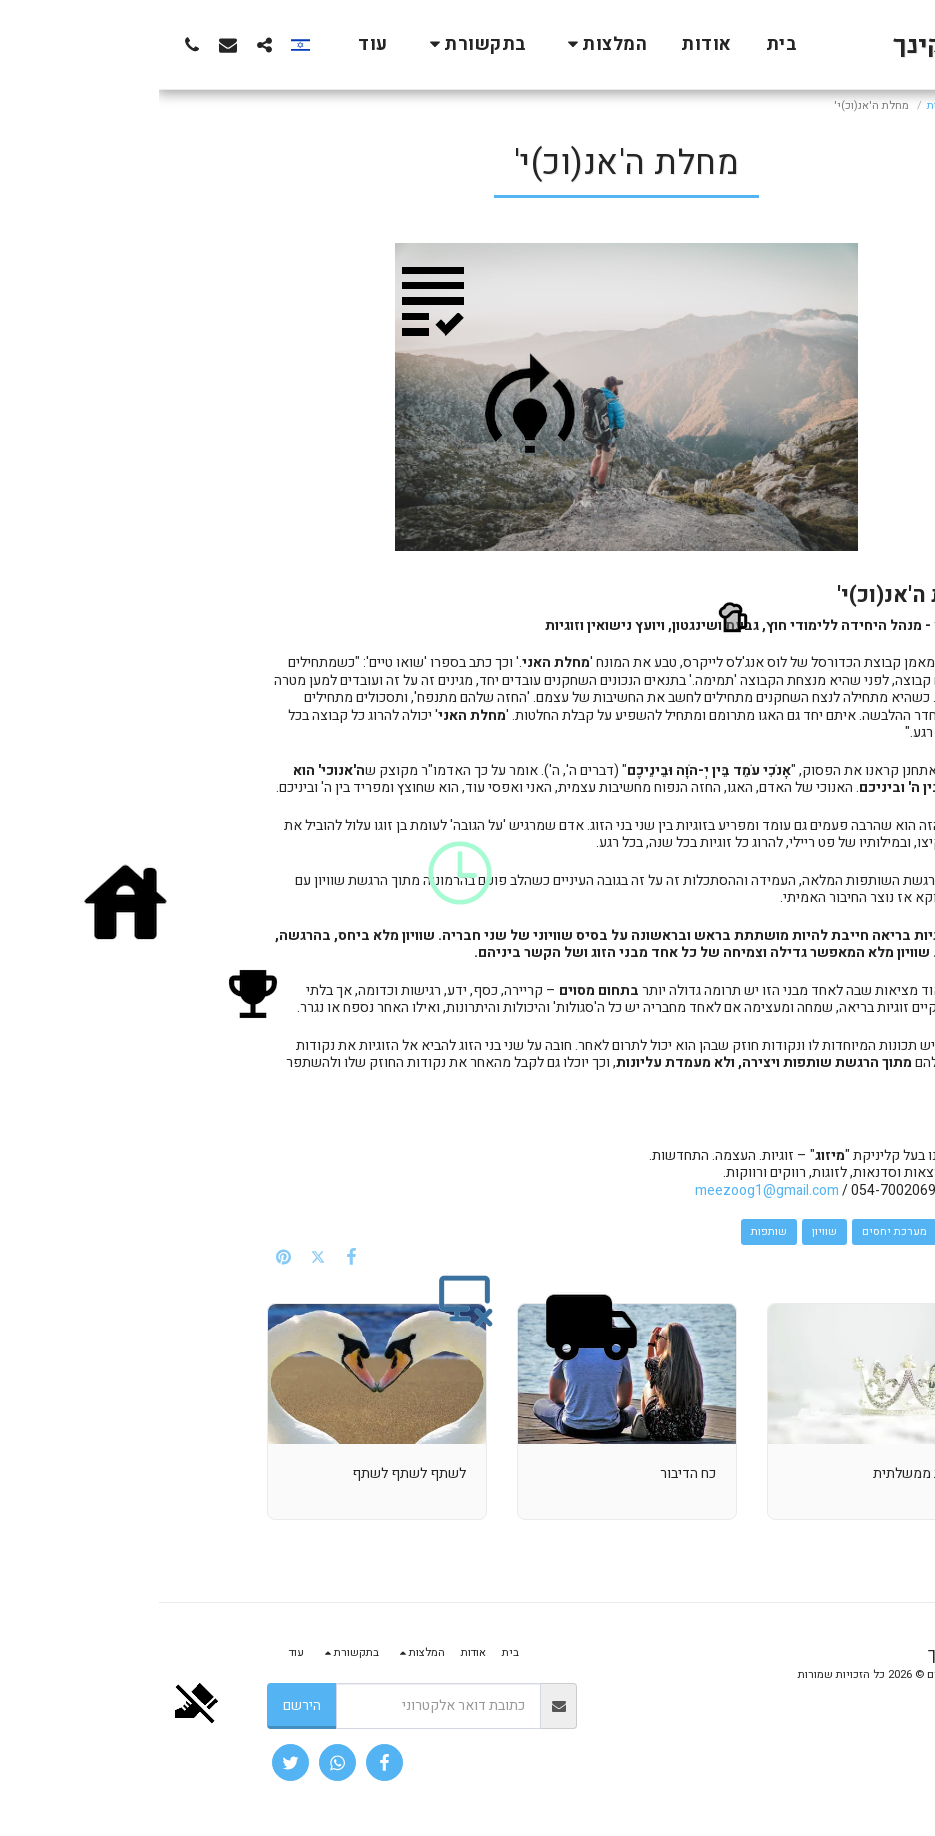  I want to click on view grading or assessment results, so click(433, 301).